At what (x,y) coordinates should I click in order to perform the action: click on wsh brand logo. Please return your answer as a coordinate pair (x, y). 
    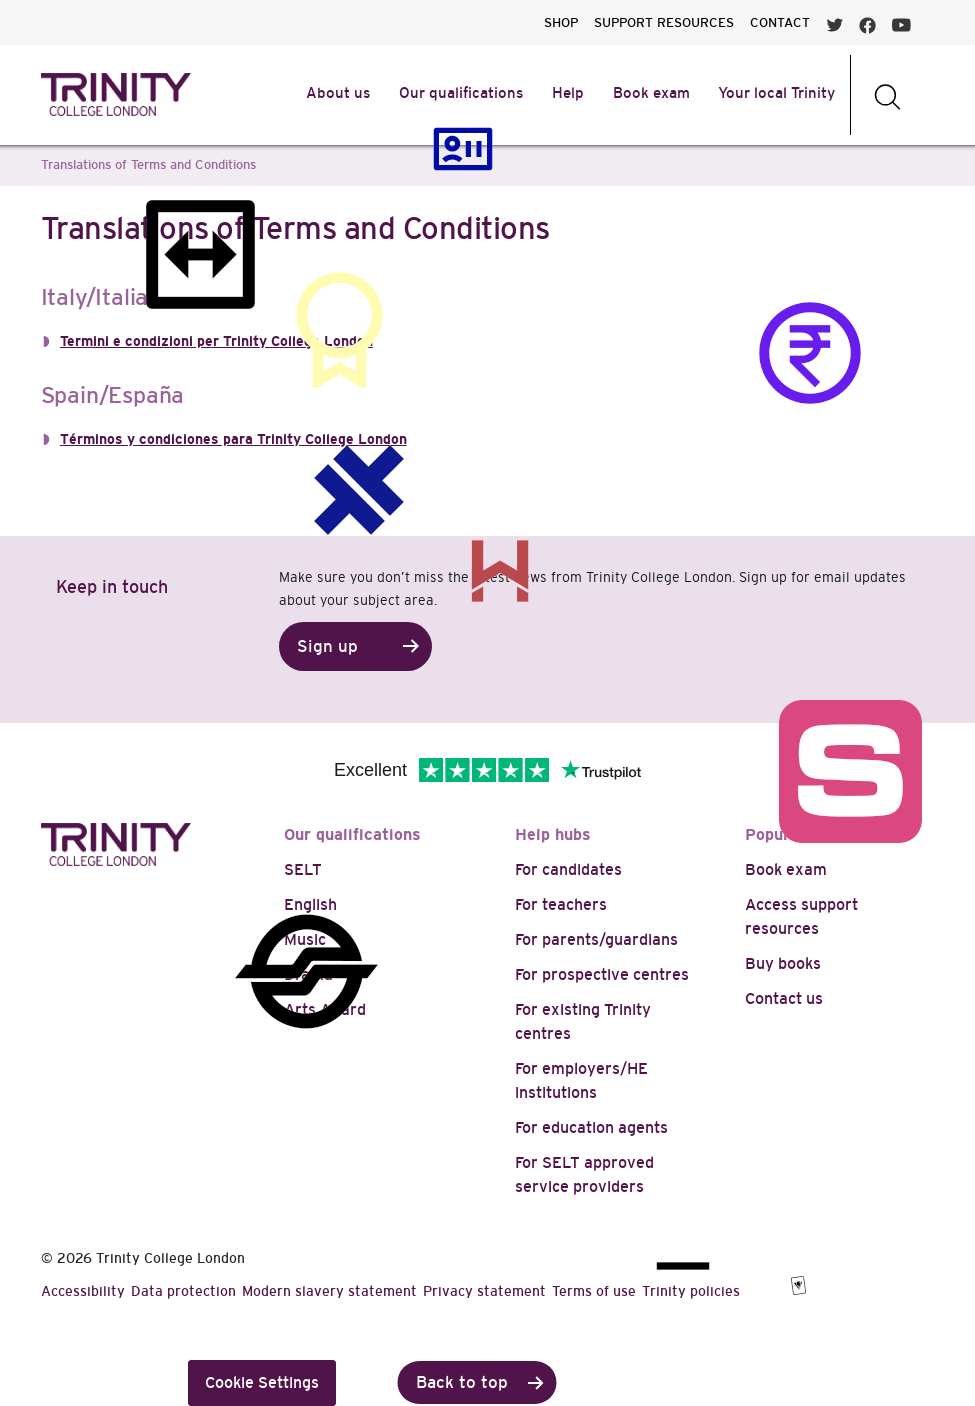
    Looking at the image, I should click on (500, 571).